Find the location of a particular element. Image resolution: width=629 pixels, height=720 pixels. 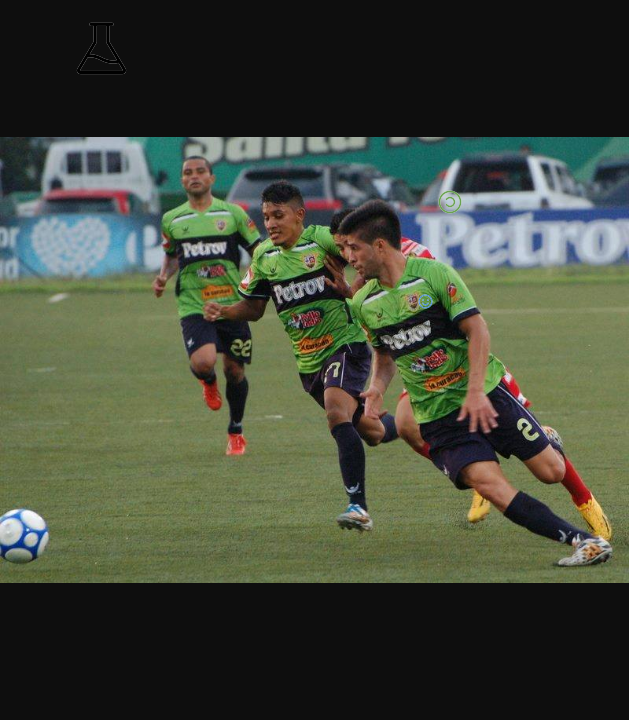

indicates copyleft licensing status is located at coordinates (450, 202).